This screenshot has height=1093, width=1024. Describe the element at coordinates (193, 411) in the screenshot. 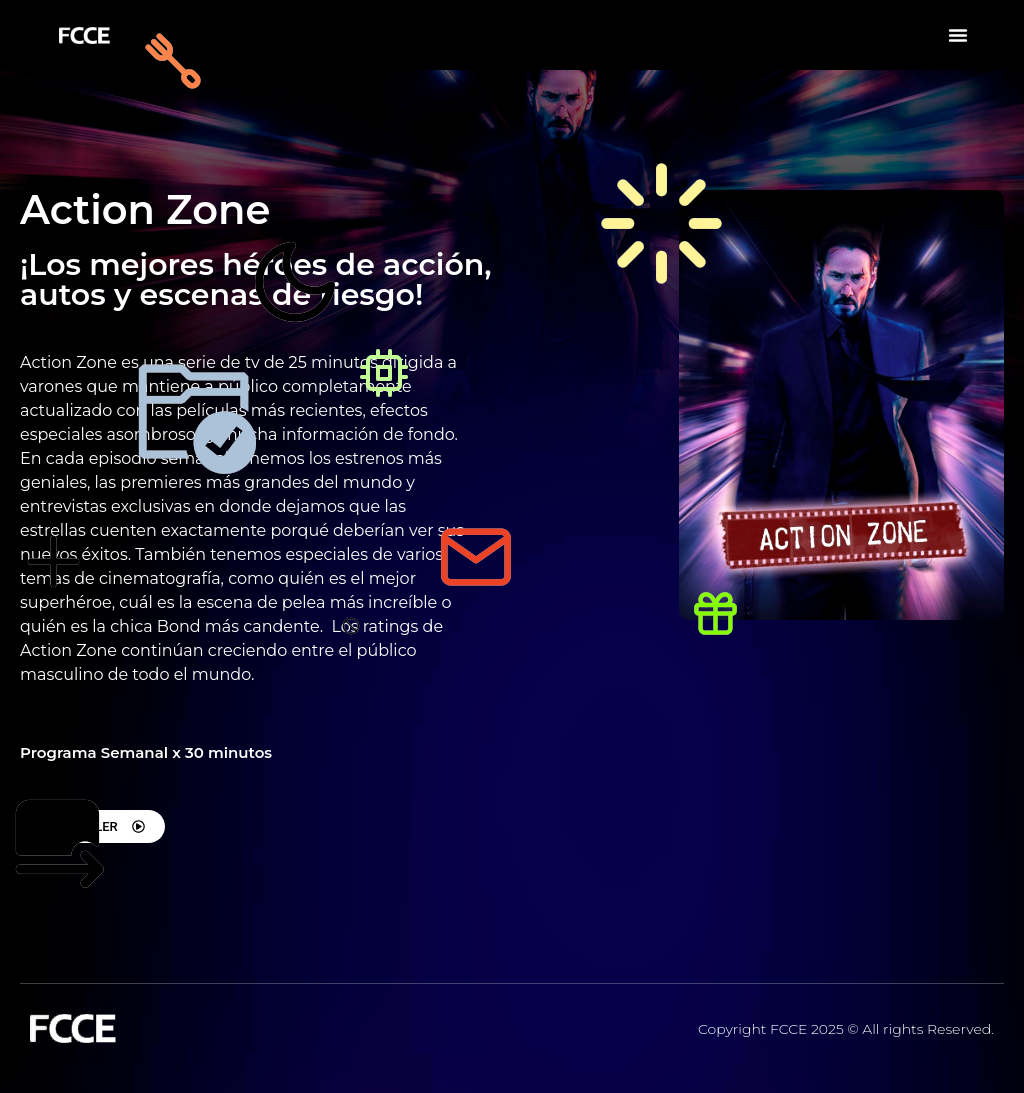

I see `indicates the currently active or selected folder` at that location.